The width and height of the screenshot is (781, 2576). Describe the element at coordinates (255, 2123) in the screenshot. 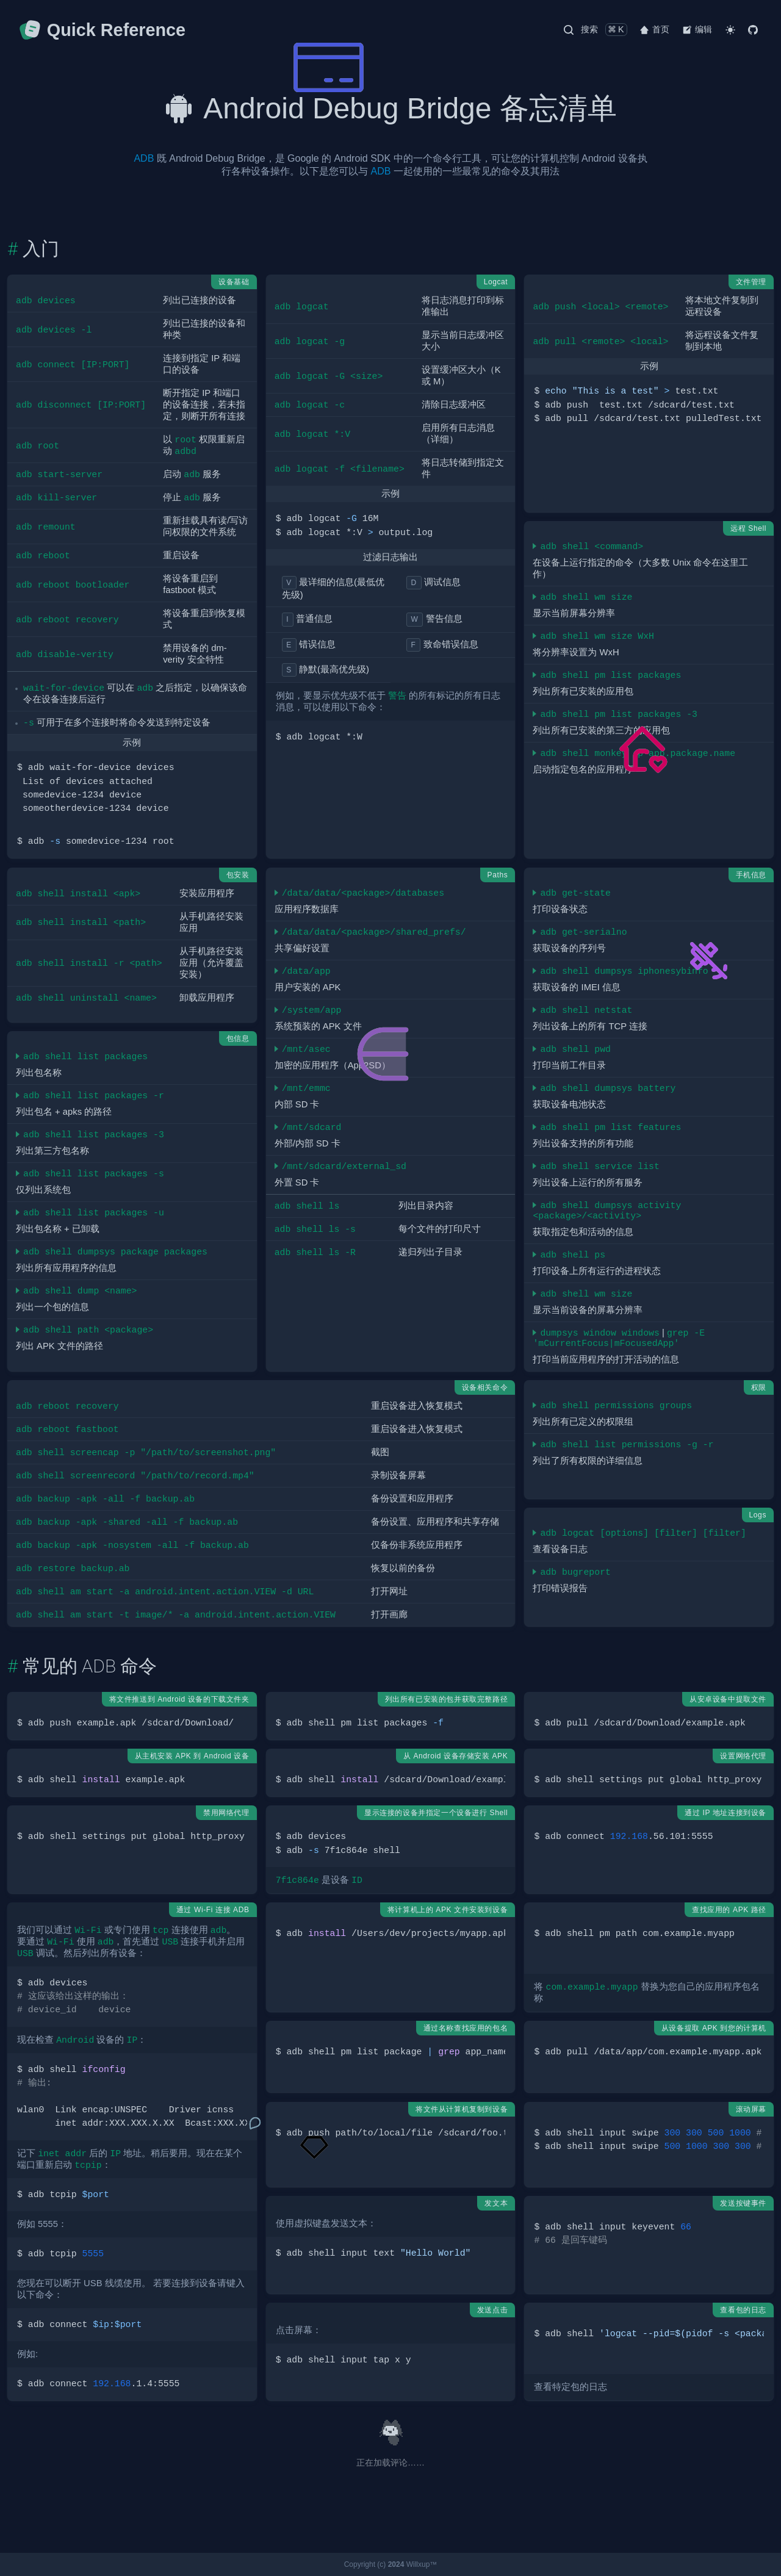

I see `open the Storytel audiobook app` at that location.